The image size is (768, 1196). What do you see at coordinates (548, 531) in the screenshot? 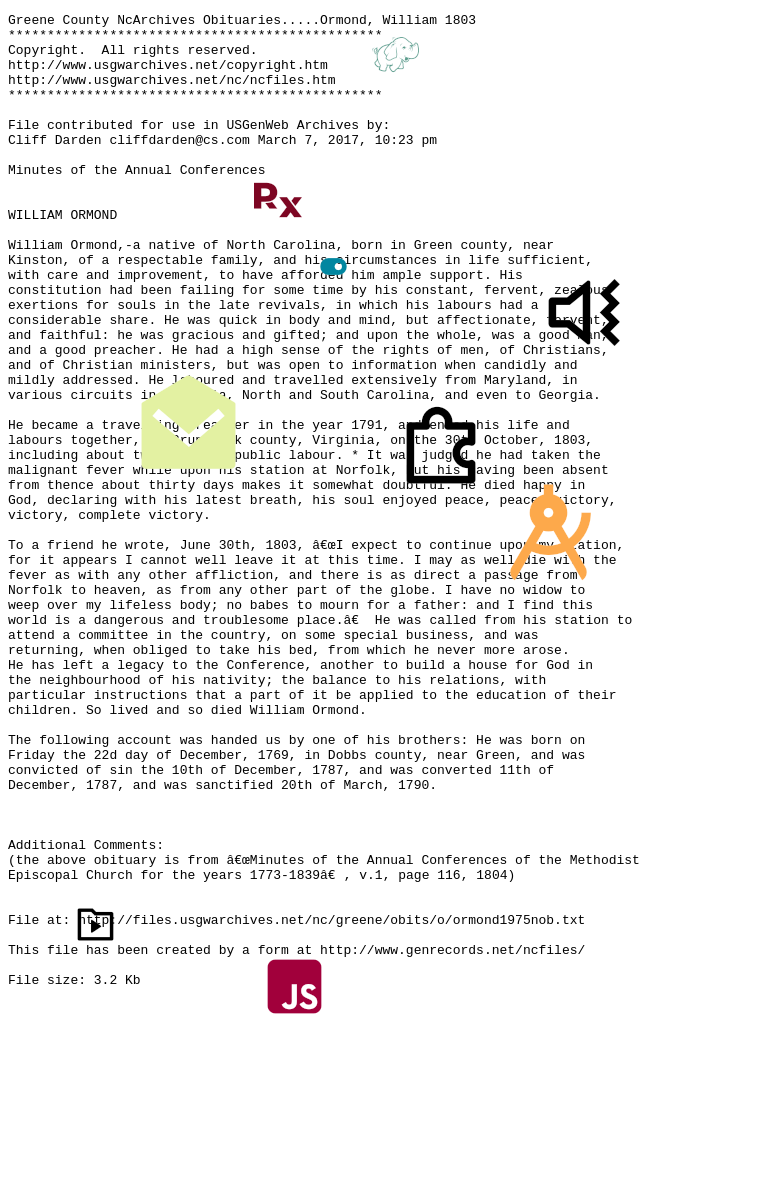
I see `access precision drawing or design tools` at bounding box center [548, 531].